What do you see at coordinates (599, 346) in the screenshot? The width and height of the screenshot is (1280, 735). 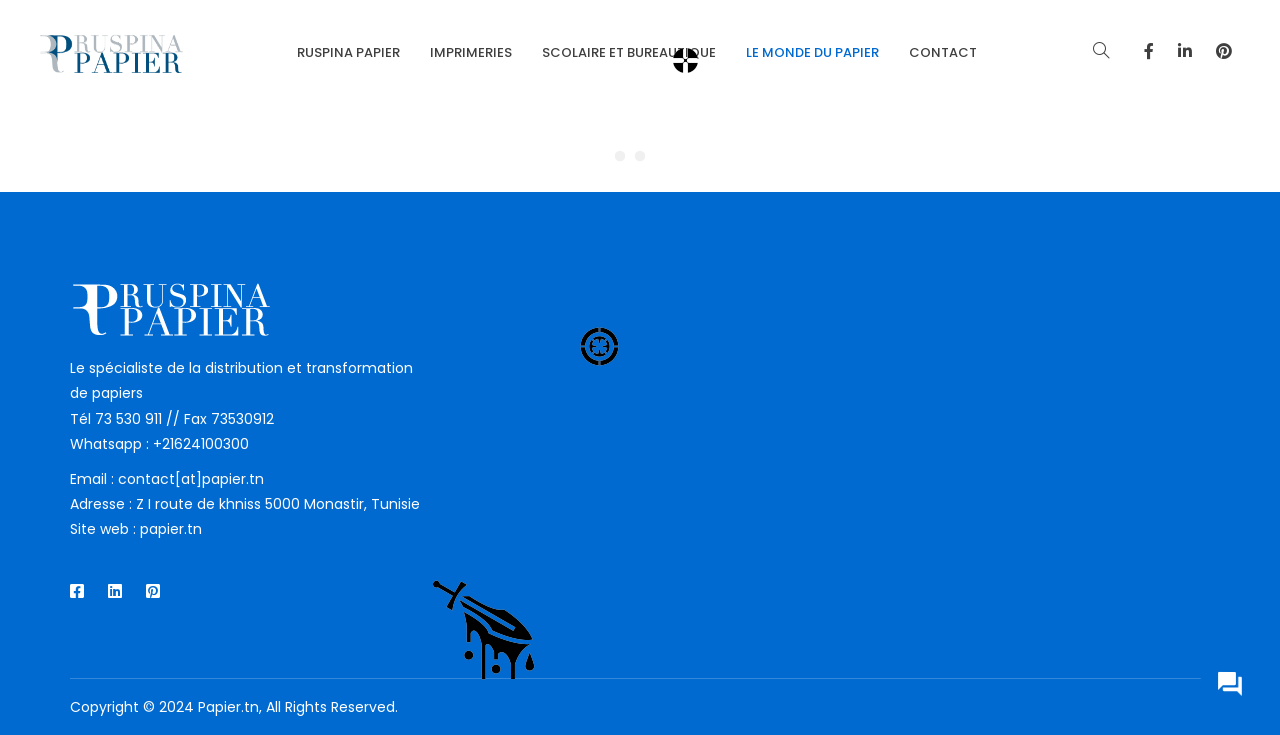 I see `aim or target an object in-game` at bounding box center [599, 346].